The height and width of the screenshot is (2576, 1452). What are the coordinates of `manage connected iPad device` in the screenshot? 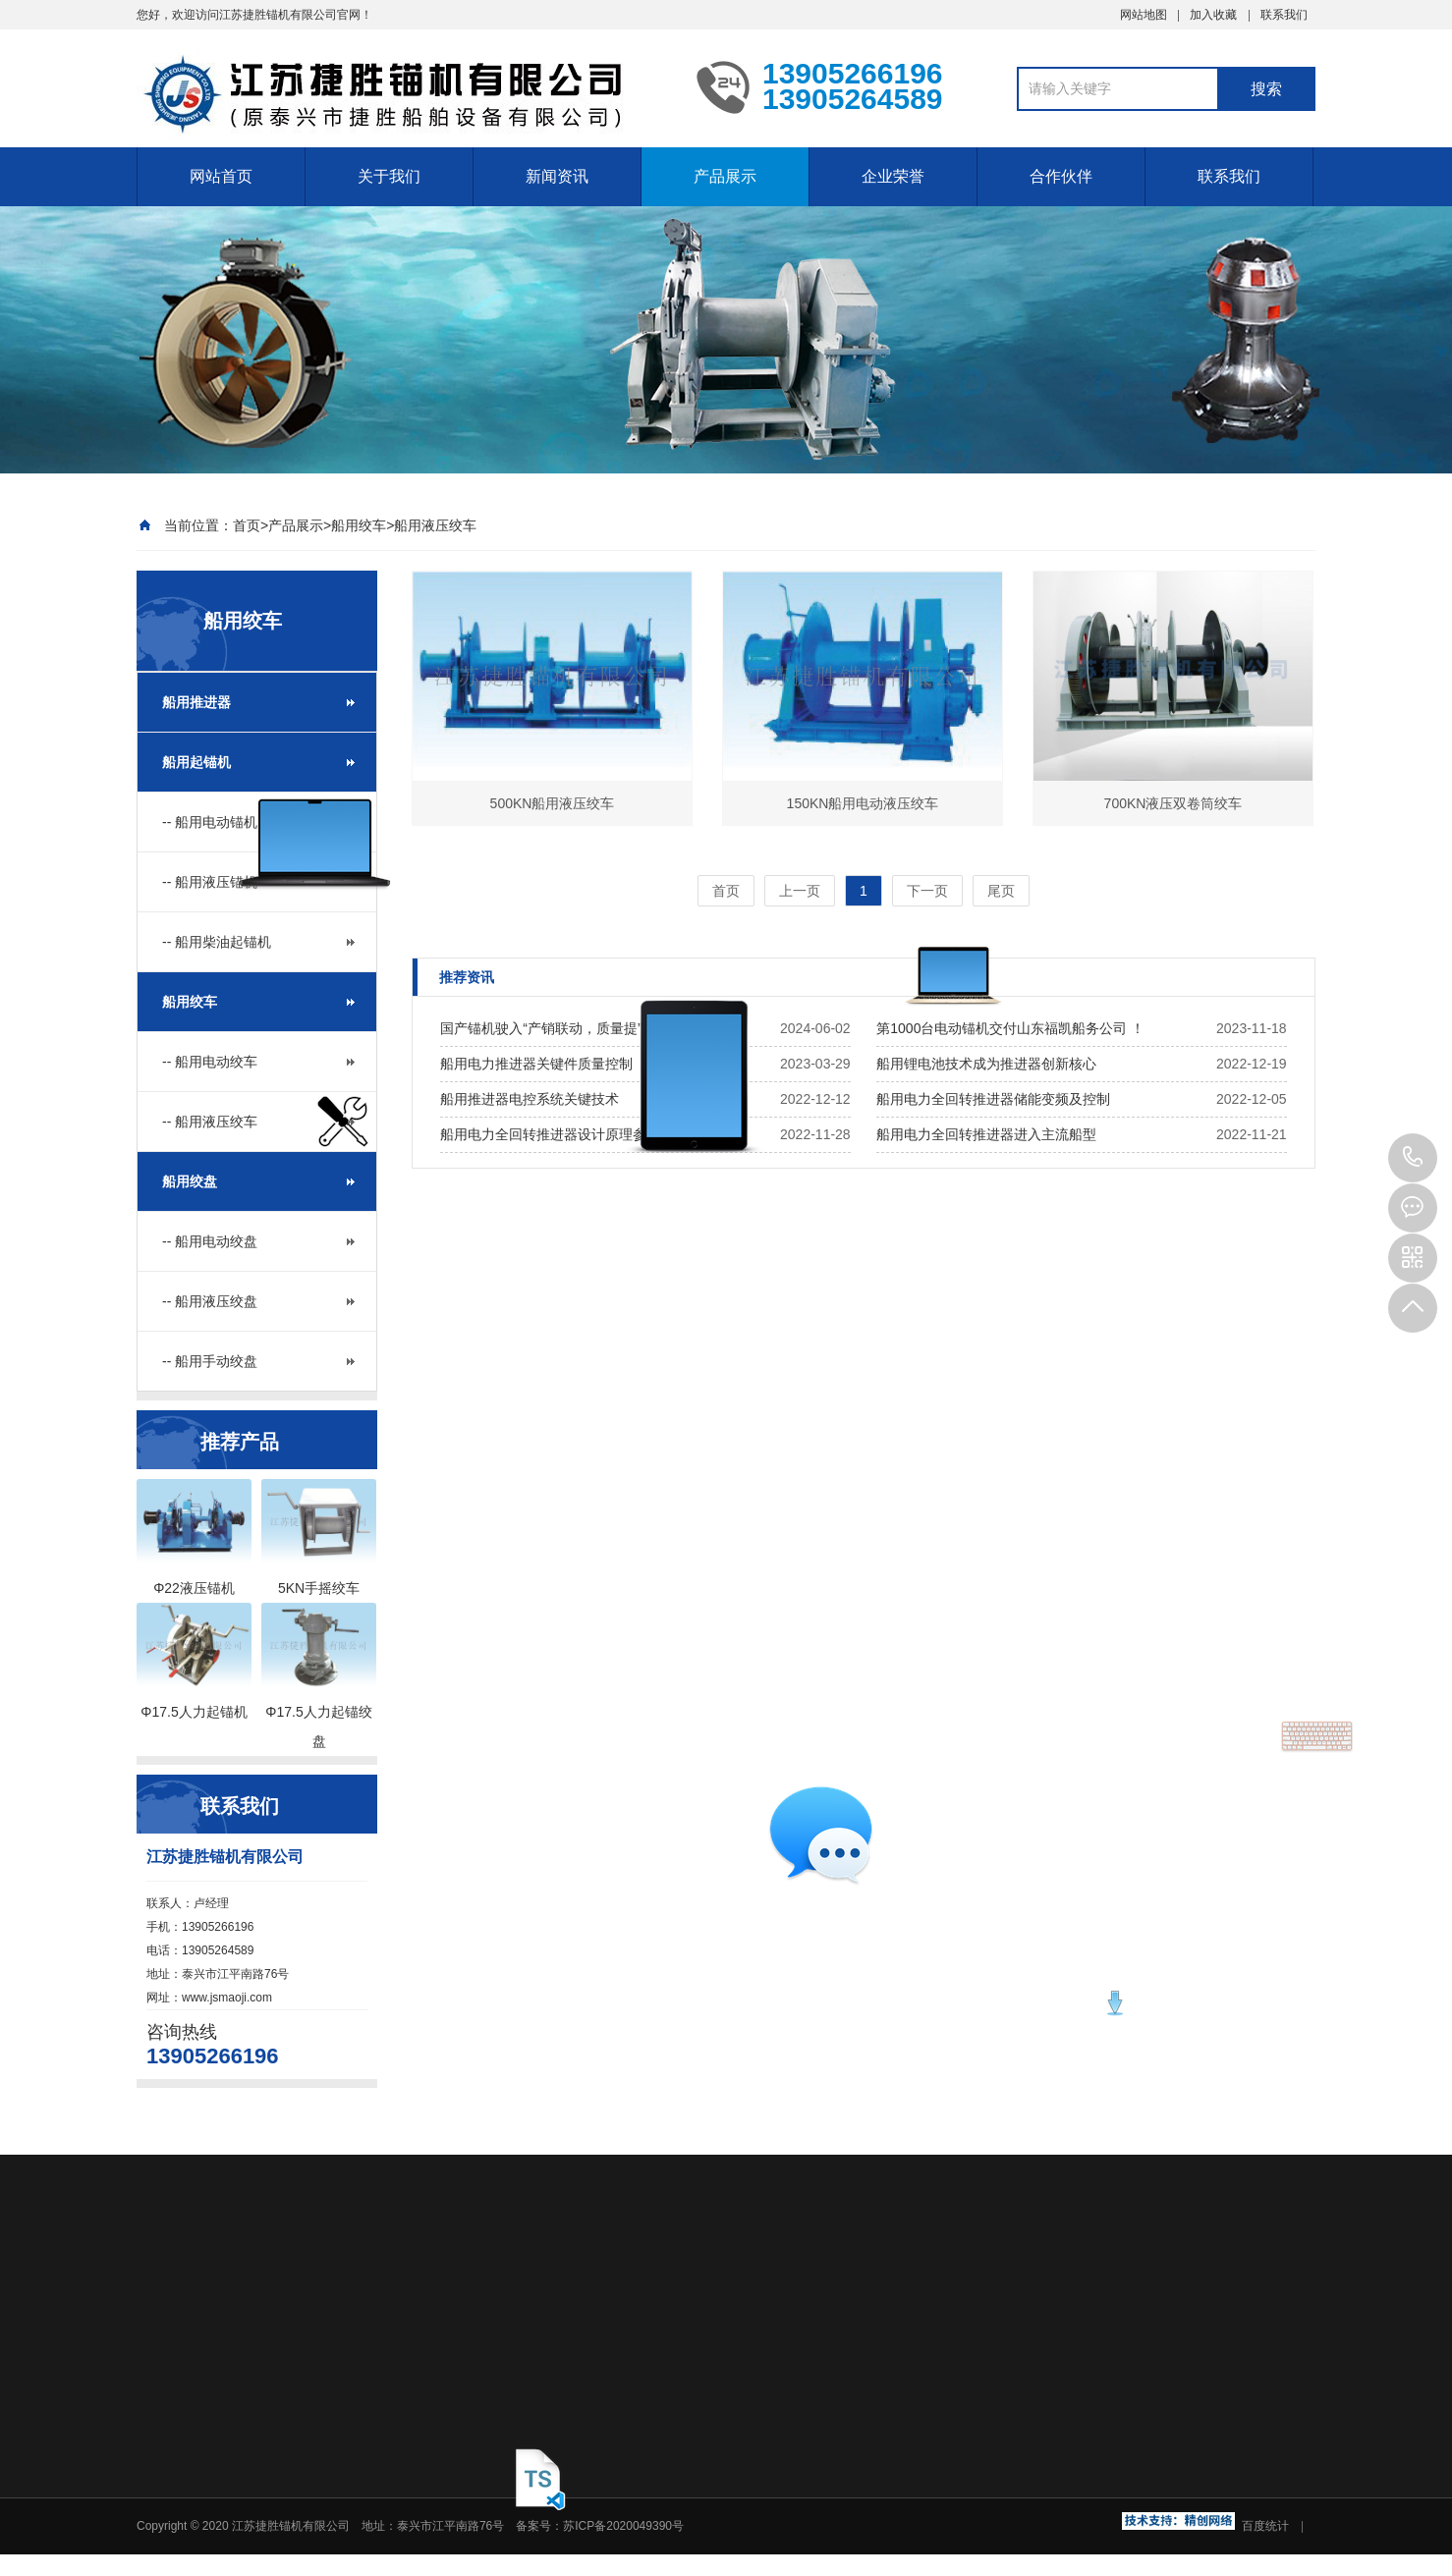 It's located at (694, 1074).